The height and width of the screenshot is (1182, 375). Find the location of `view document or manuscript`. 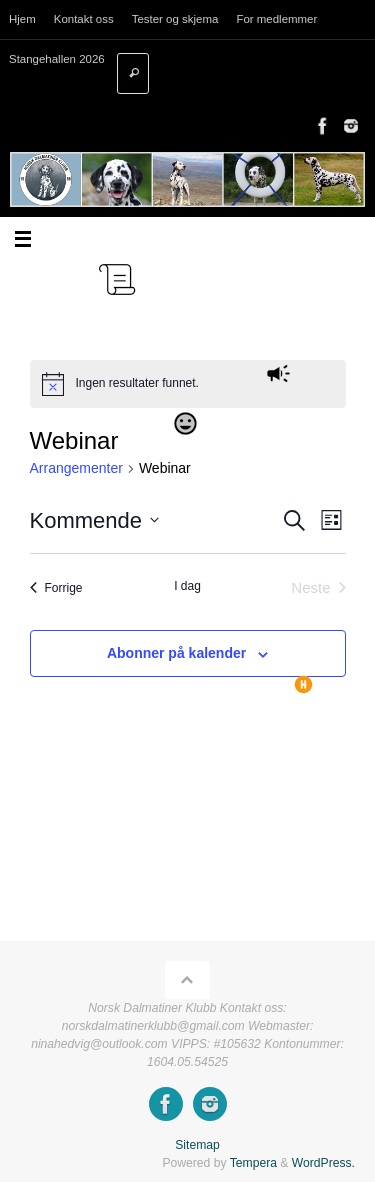

view document or manuscript is located at coordinates (118, 279).